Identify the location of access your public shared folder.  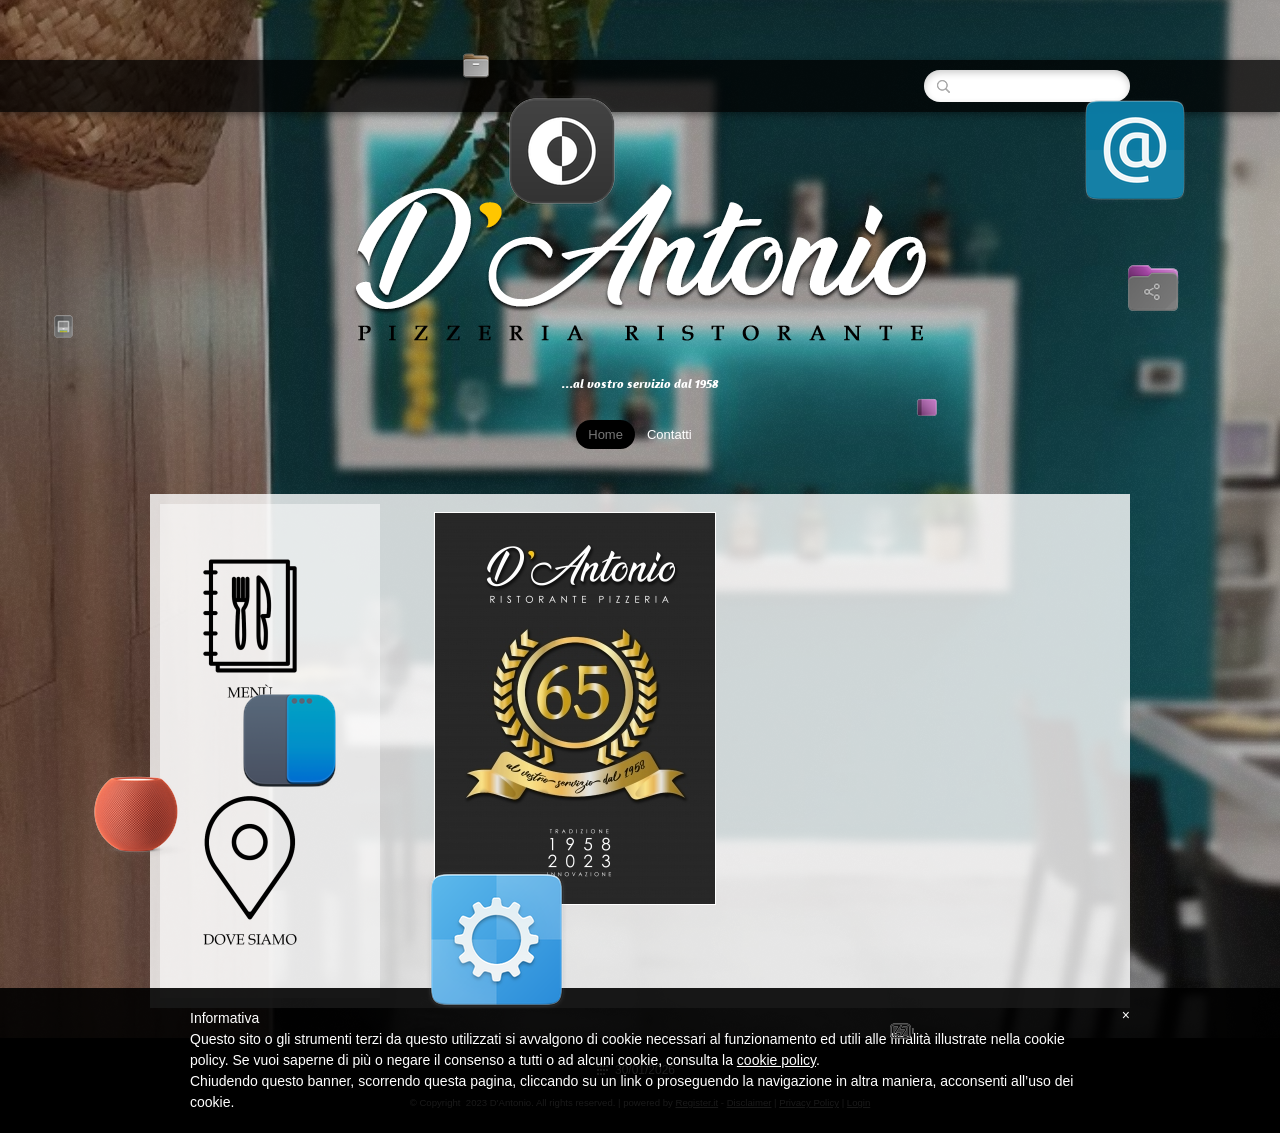
(1153, 288).